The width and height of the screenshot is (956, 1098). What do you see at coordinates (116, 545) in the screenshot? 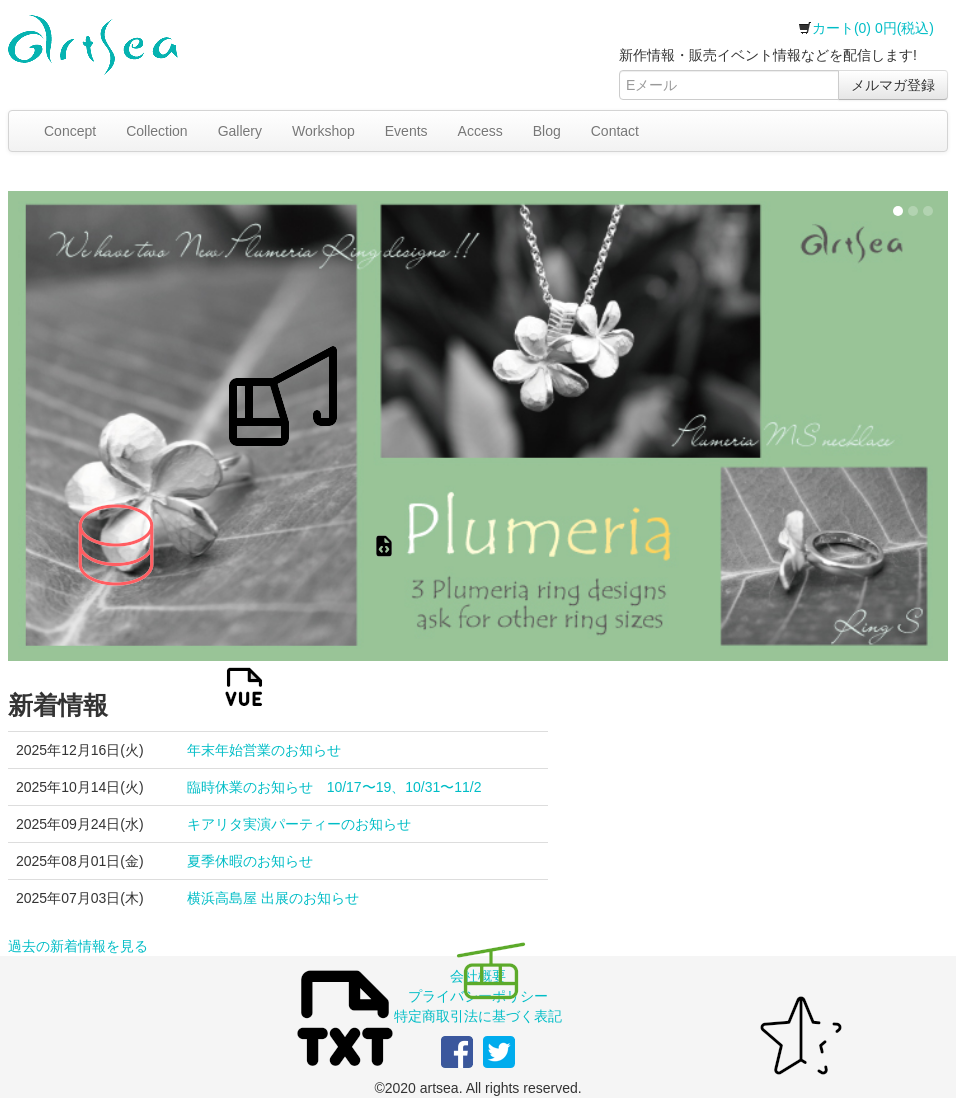
I see `access database or data storage` at bounding box center [116, 545].